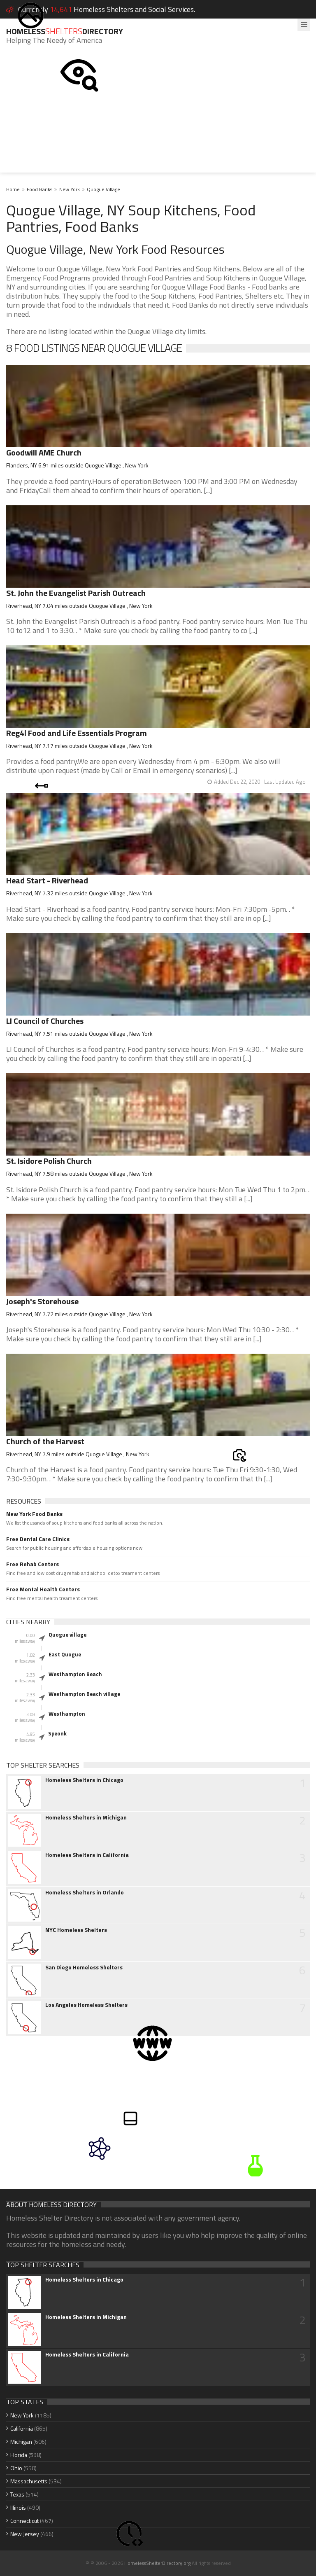 The image size is (316, 2576). What do you see at coordinates (78, 72) in the screenshot?
I see `search through viewed or watched items` at bounding box center [78, 72].